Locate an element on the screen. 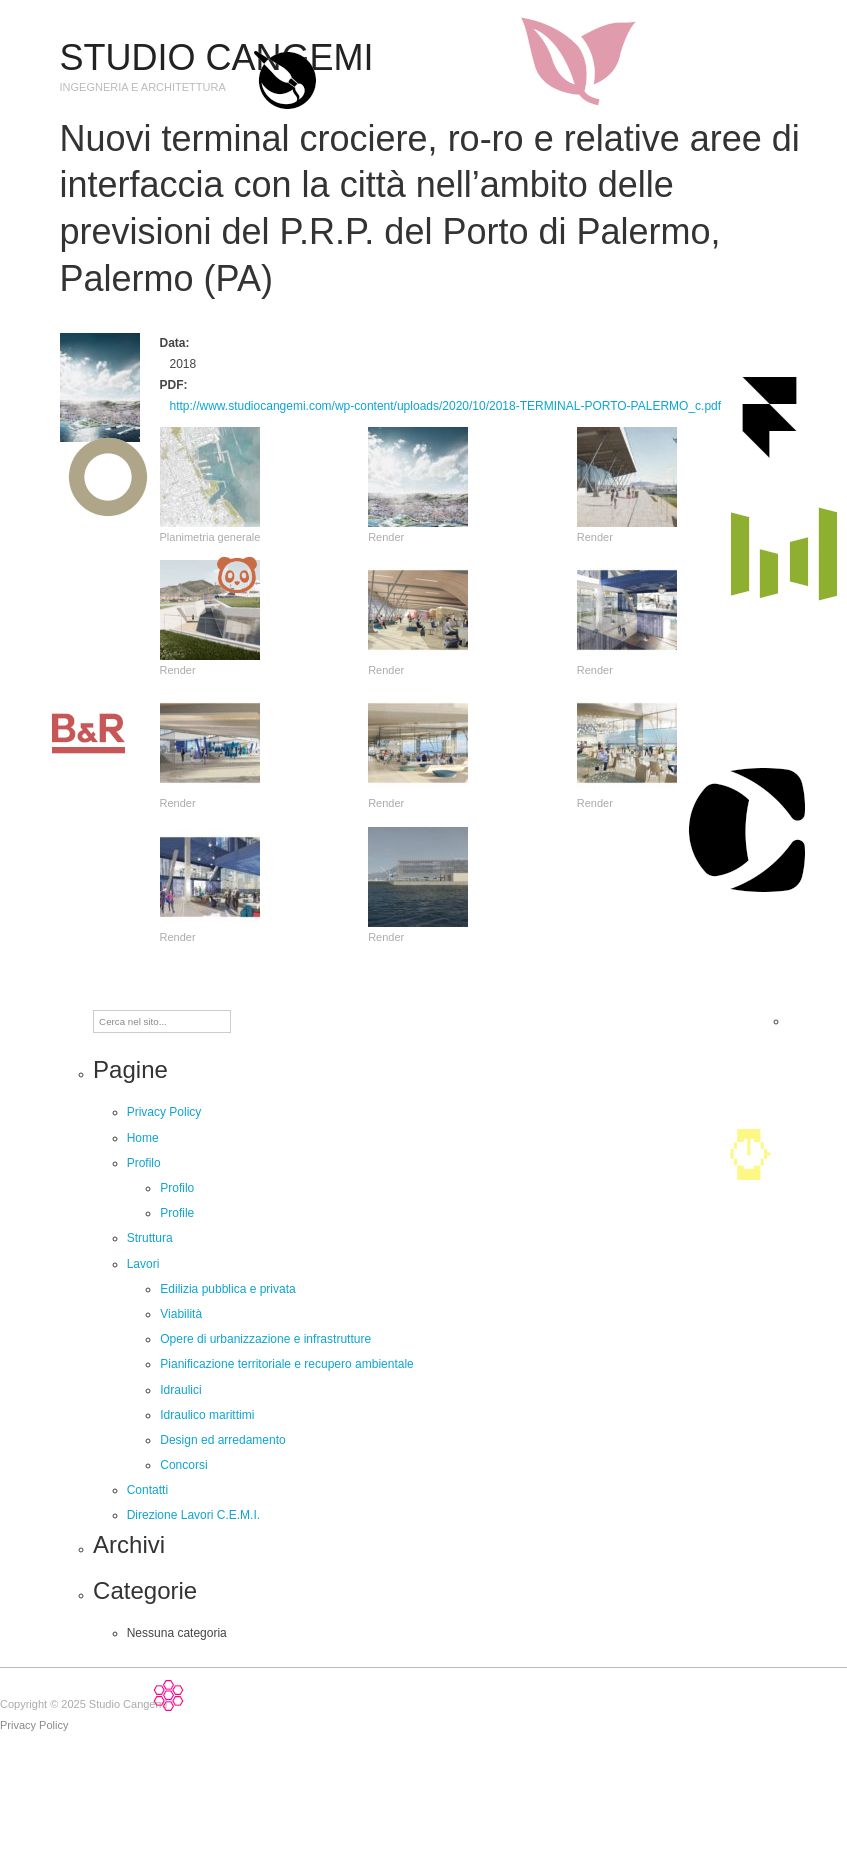  open krita digital painting application is located at coordinates (285, 80).